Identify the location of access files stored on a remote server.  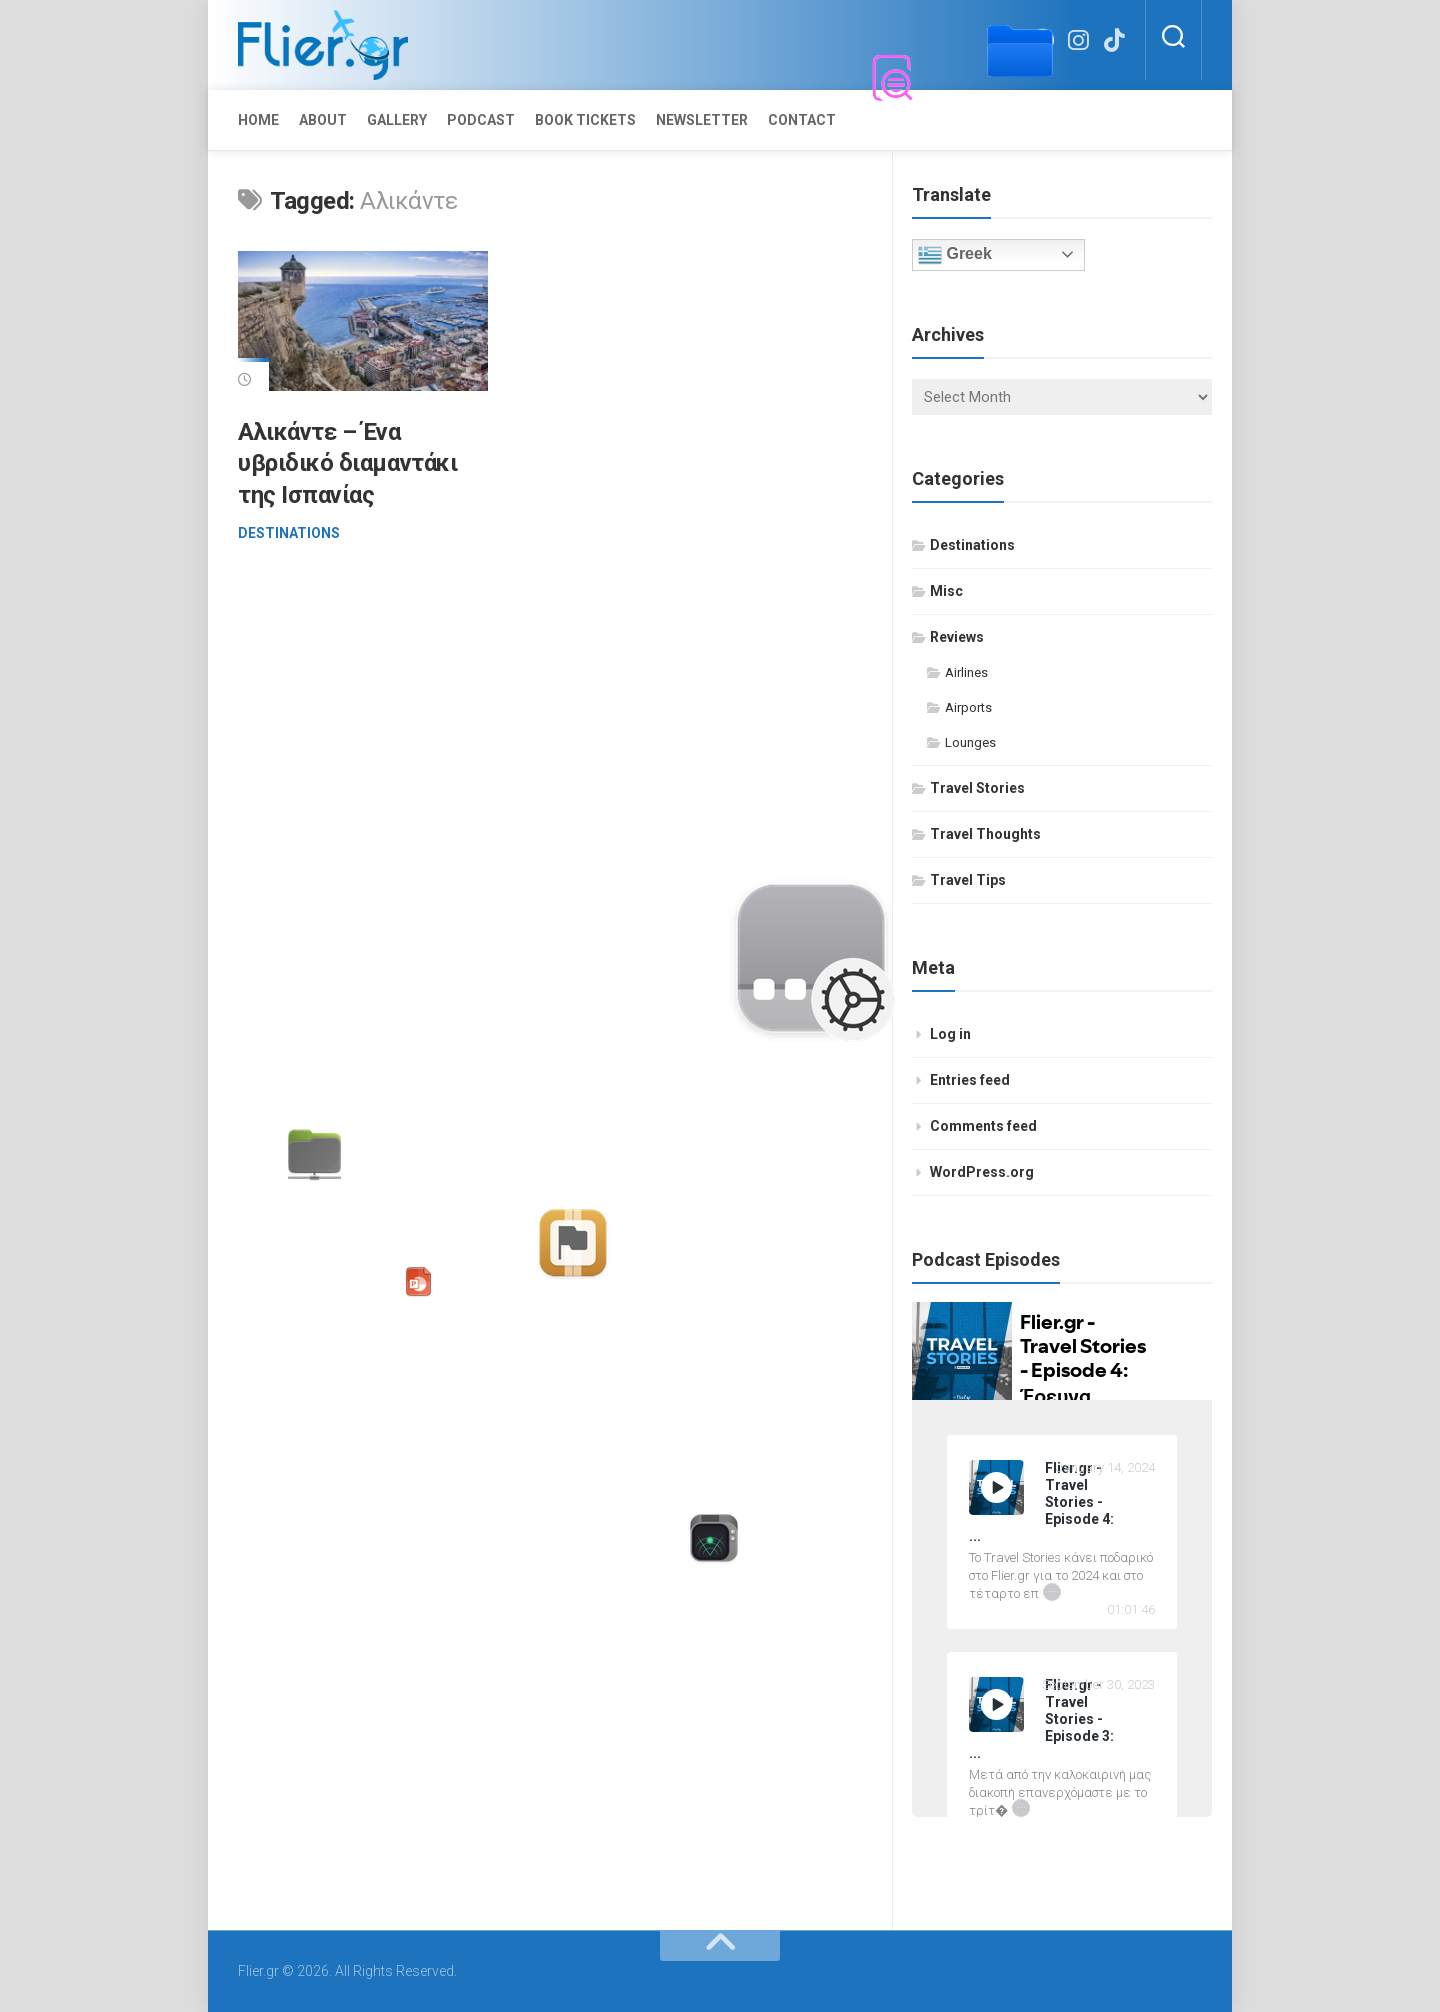
(314, 1153).